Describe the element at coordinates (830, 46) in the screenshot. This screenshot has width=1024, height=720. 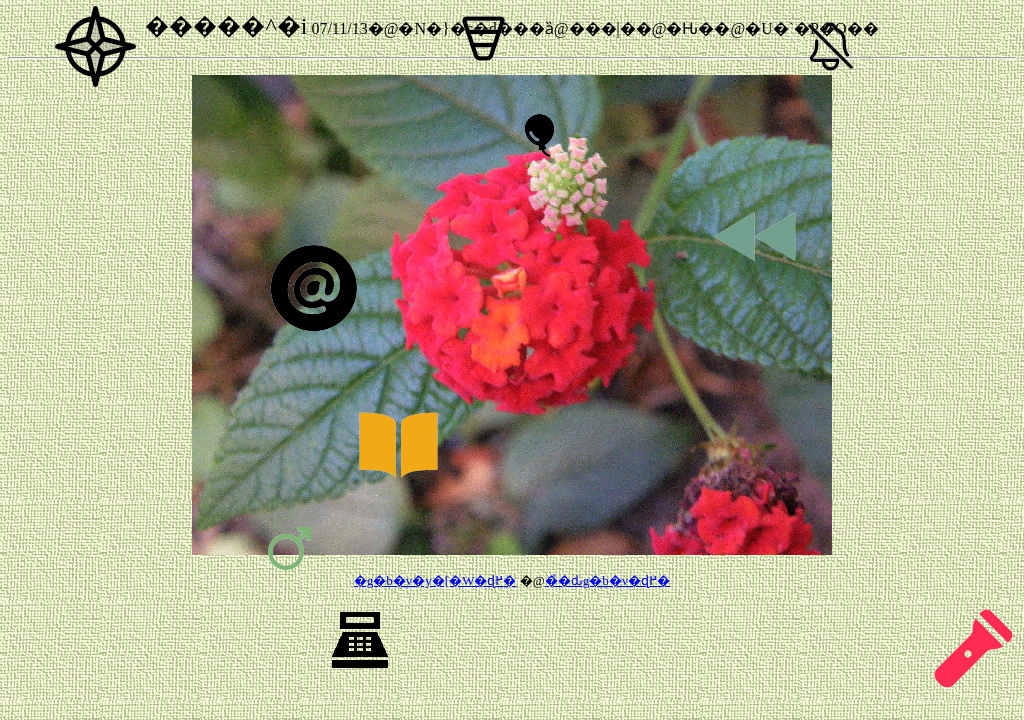
I see `mute or disable notifications` at that location.